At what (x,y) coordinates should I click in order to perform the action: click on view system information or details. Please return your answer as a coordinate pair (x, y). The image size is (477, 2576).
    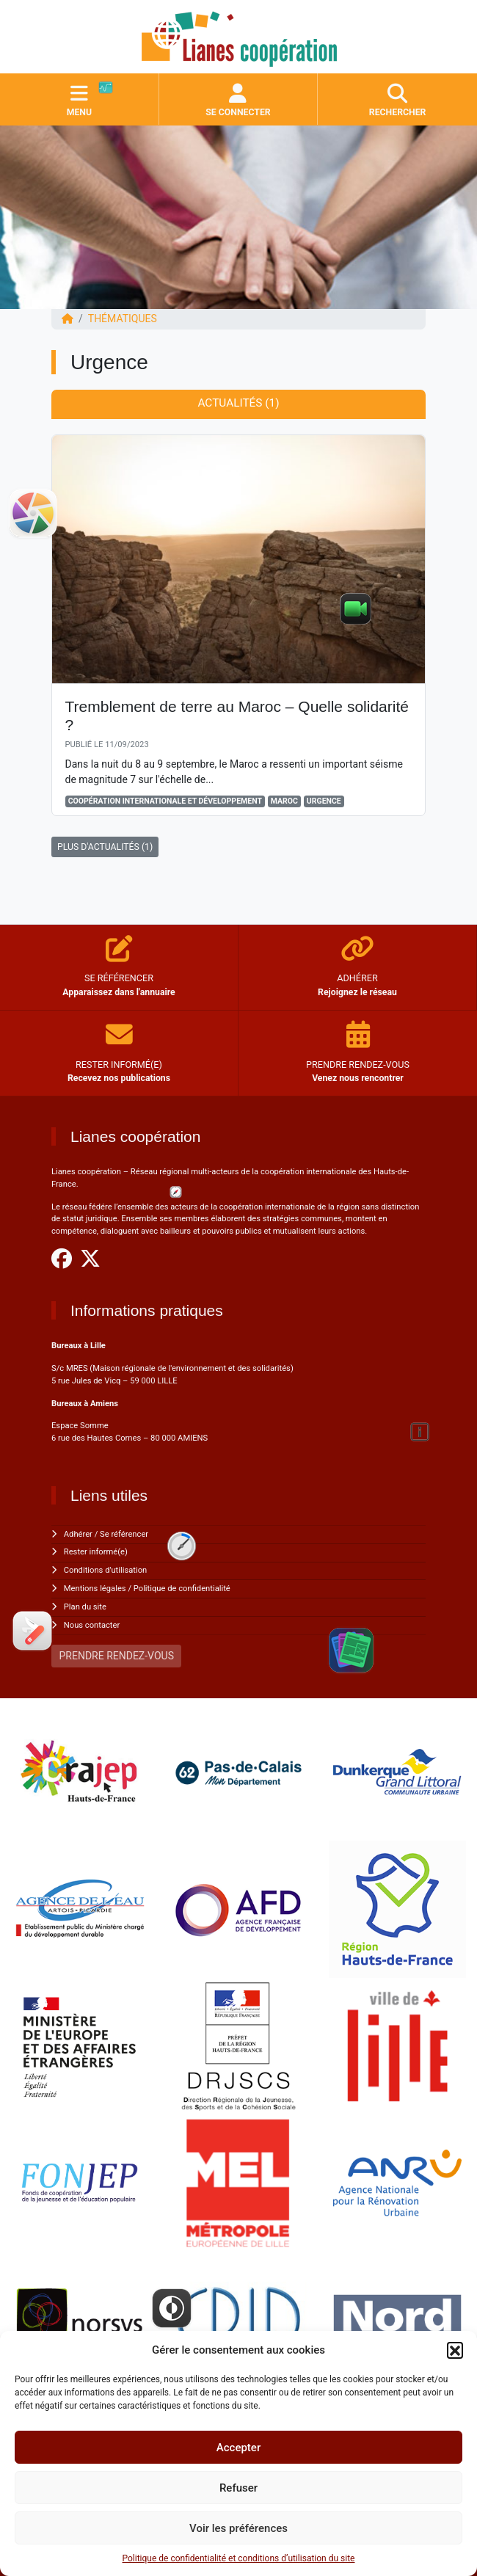
    Looking at the image, I should click on (420, 1432).